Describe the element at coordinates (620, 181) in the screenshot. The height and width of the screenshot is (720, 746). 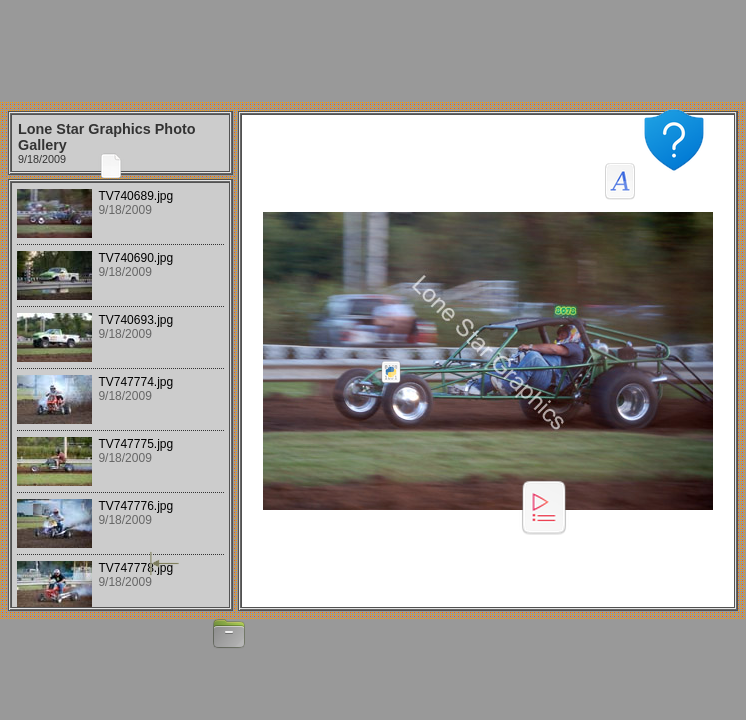
I see `a font file type indicator` at that location.